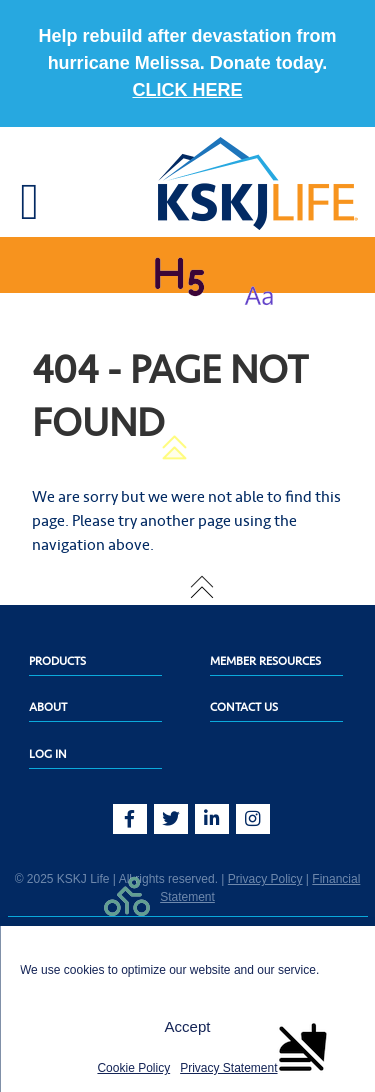  I want to click on format text as heading level 5, so click(177, 276).